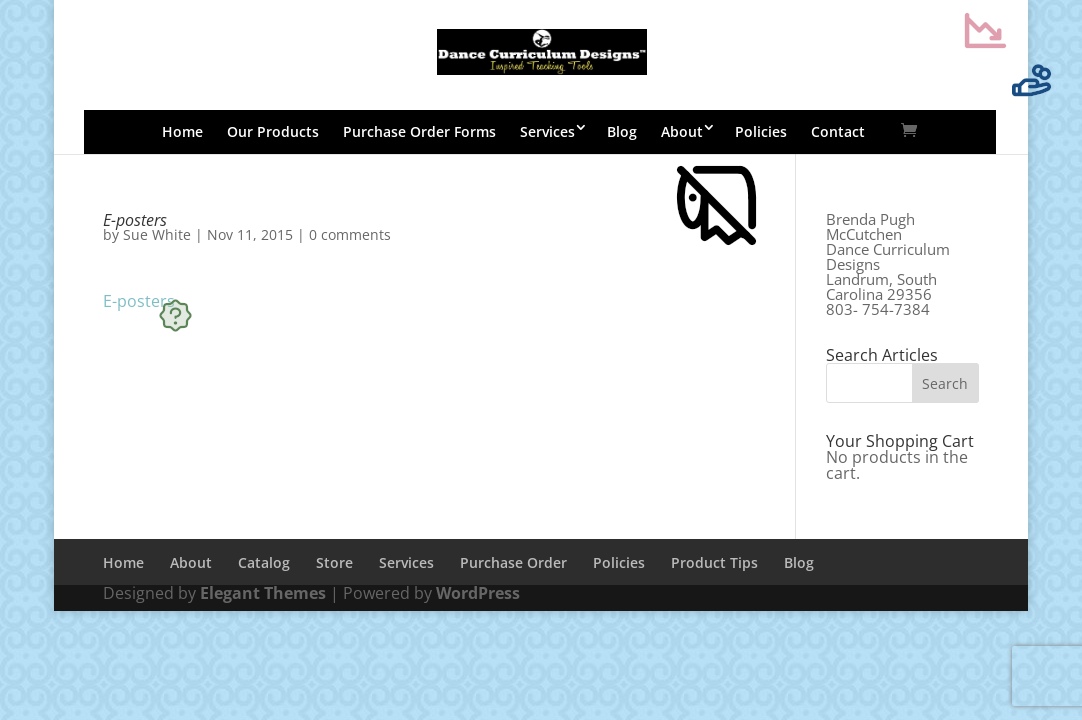 This screenshot has width=1082, height=720. I want to click on indicates toilet paper is out of stock, so click(716, 205).